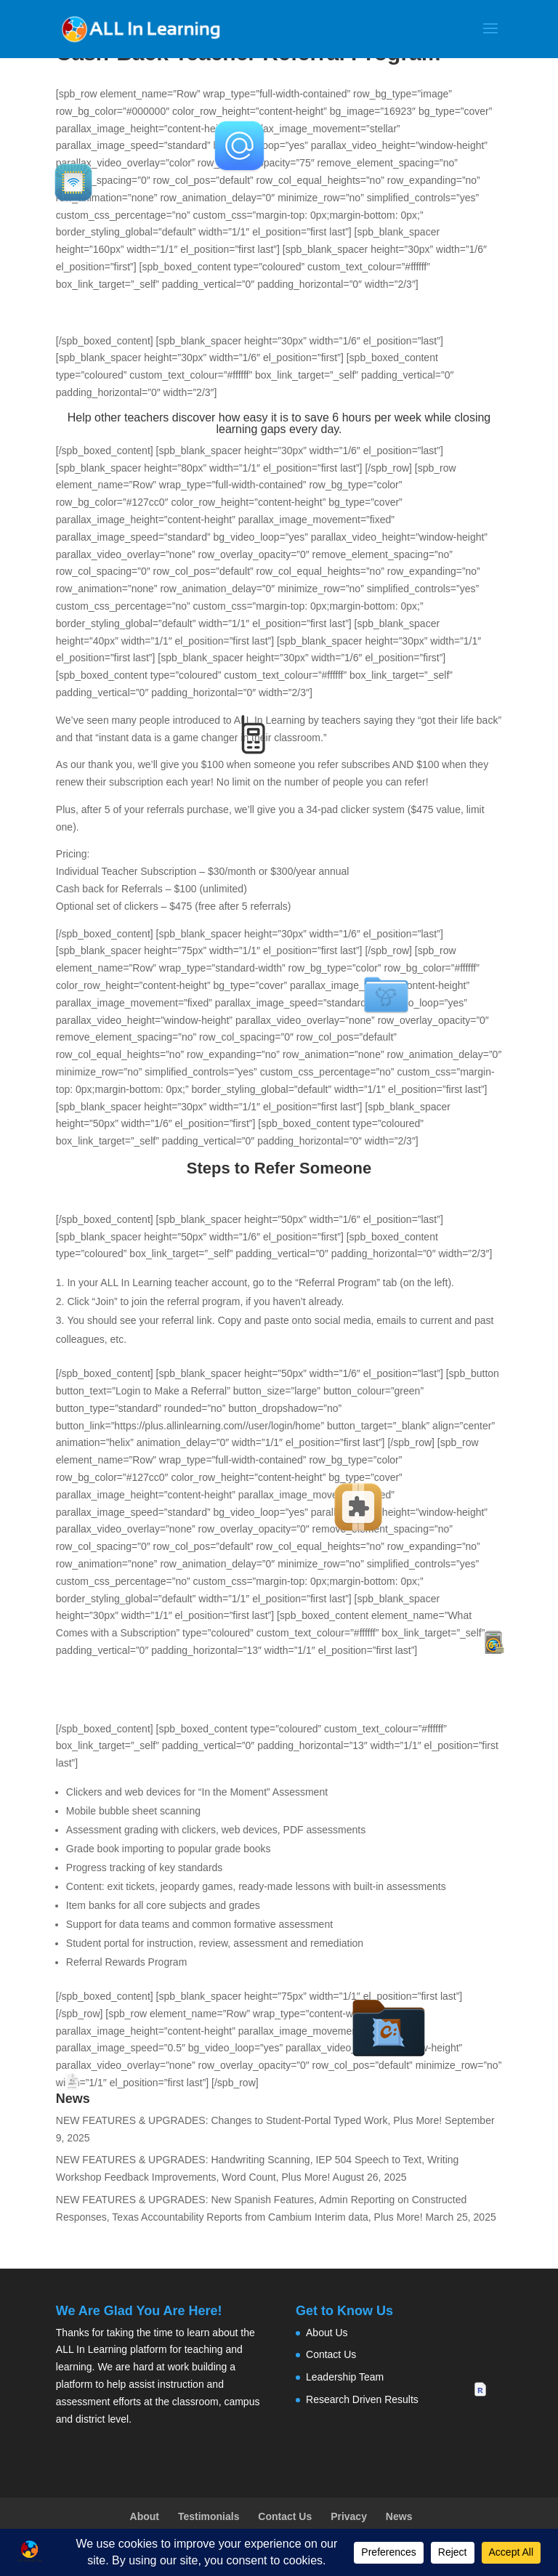 The width and height of the screenshot is (558, 2576). Describe the element at coordinates (72, 2082) in the screenshot. I see `authors or contributors text file` at that location.